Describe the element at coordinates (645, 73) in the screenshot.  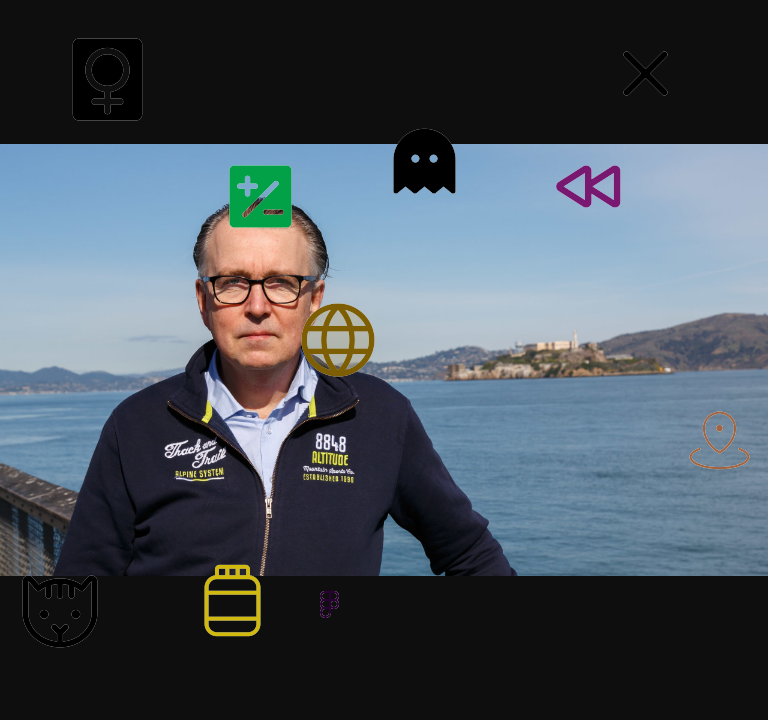
I see `close the current window or dialog` at that location.